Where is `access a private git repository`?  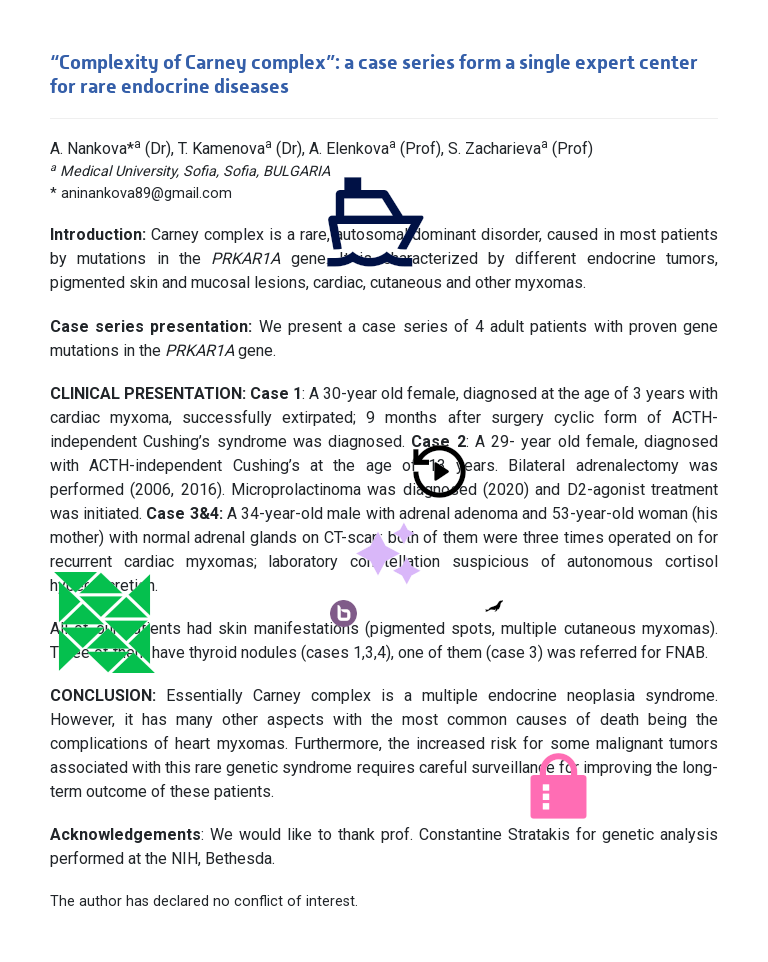
access a private git repository is located at coordinates (558, 787).